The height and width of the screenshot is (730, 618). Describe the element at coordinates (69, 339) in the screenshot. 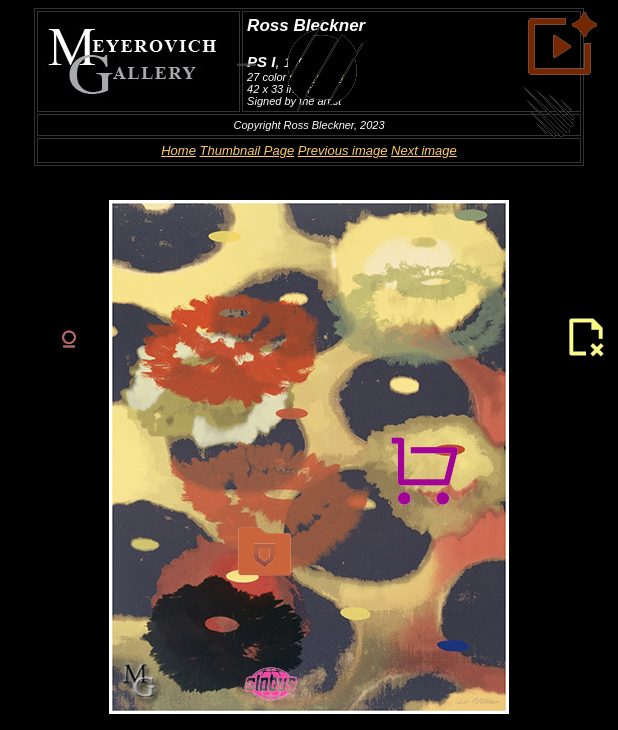

I see `view user profile` at that location.